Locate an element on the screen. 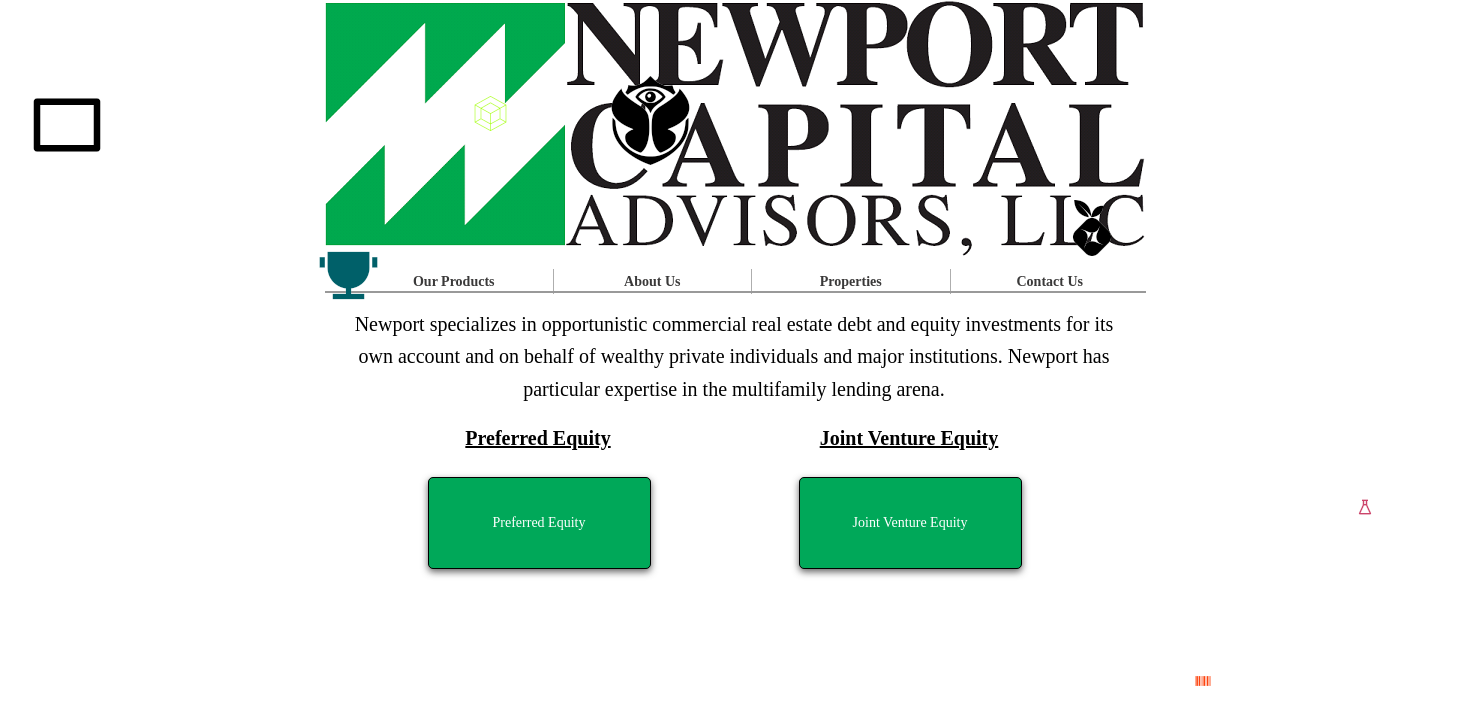  Tomorrowland music festival official logo is located at coordinates (650, 120).